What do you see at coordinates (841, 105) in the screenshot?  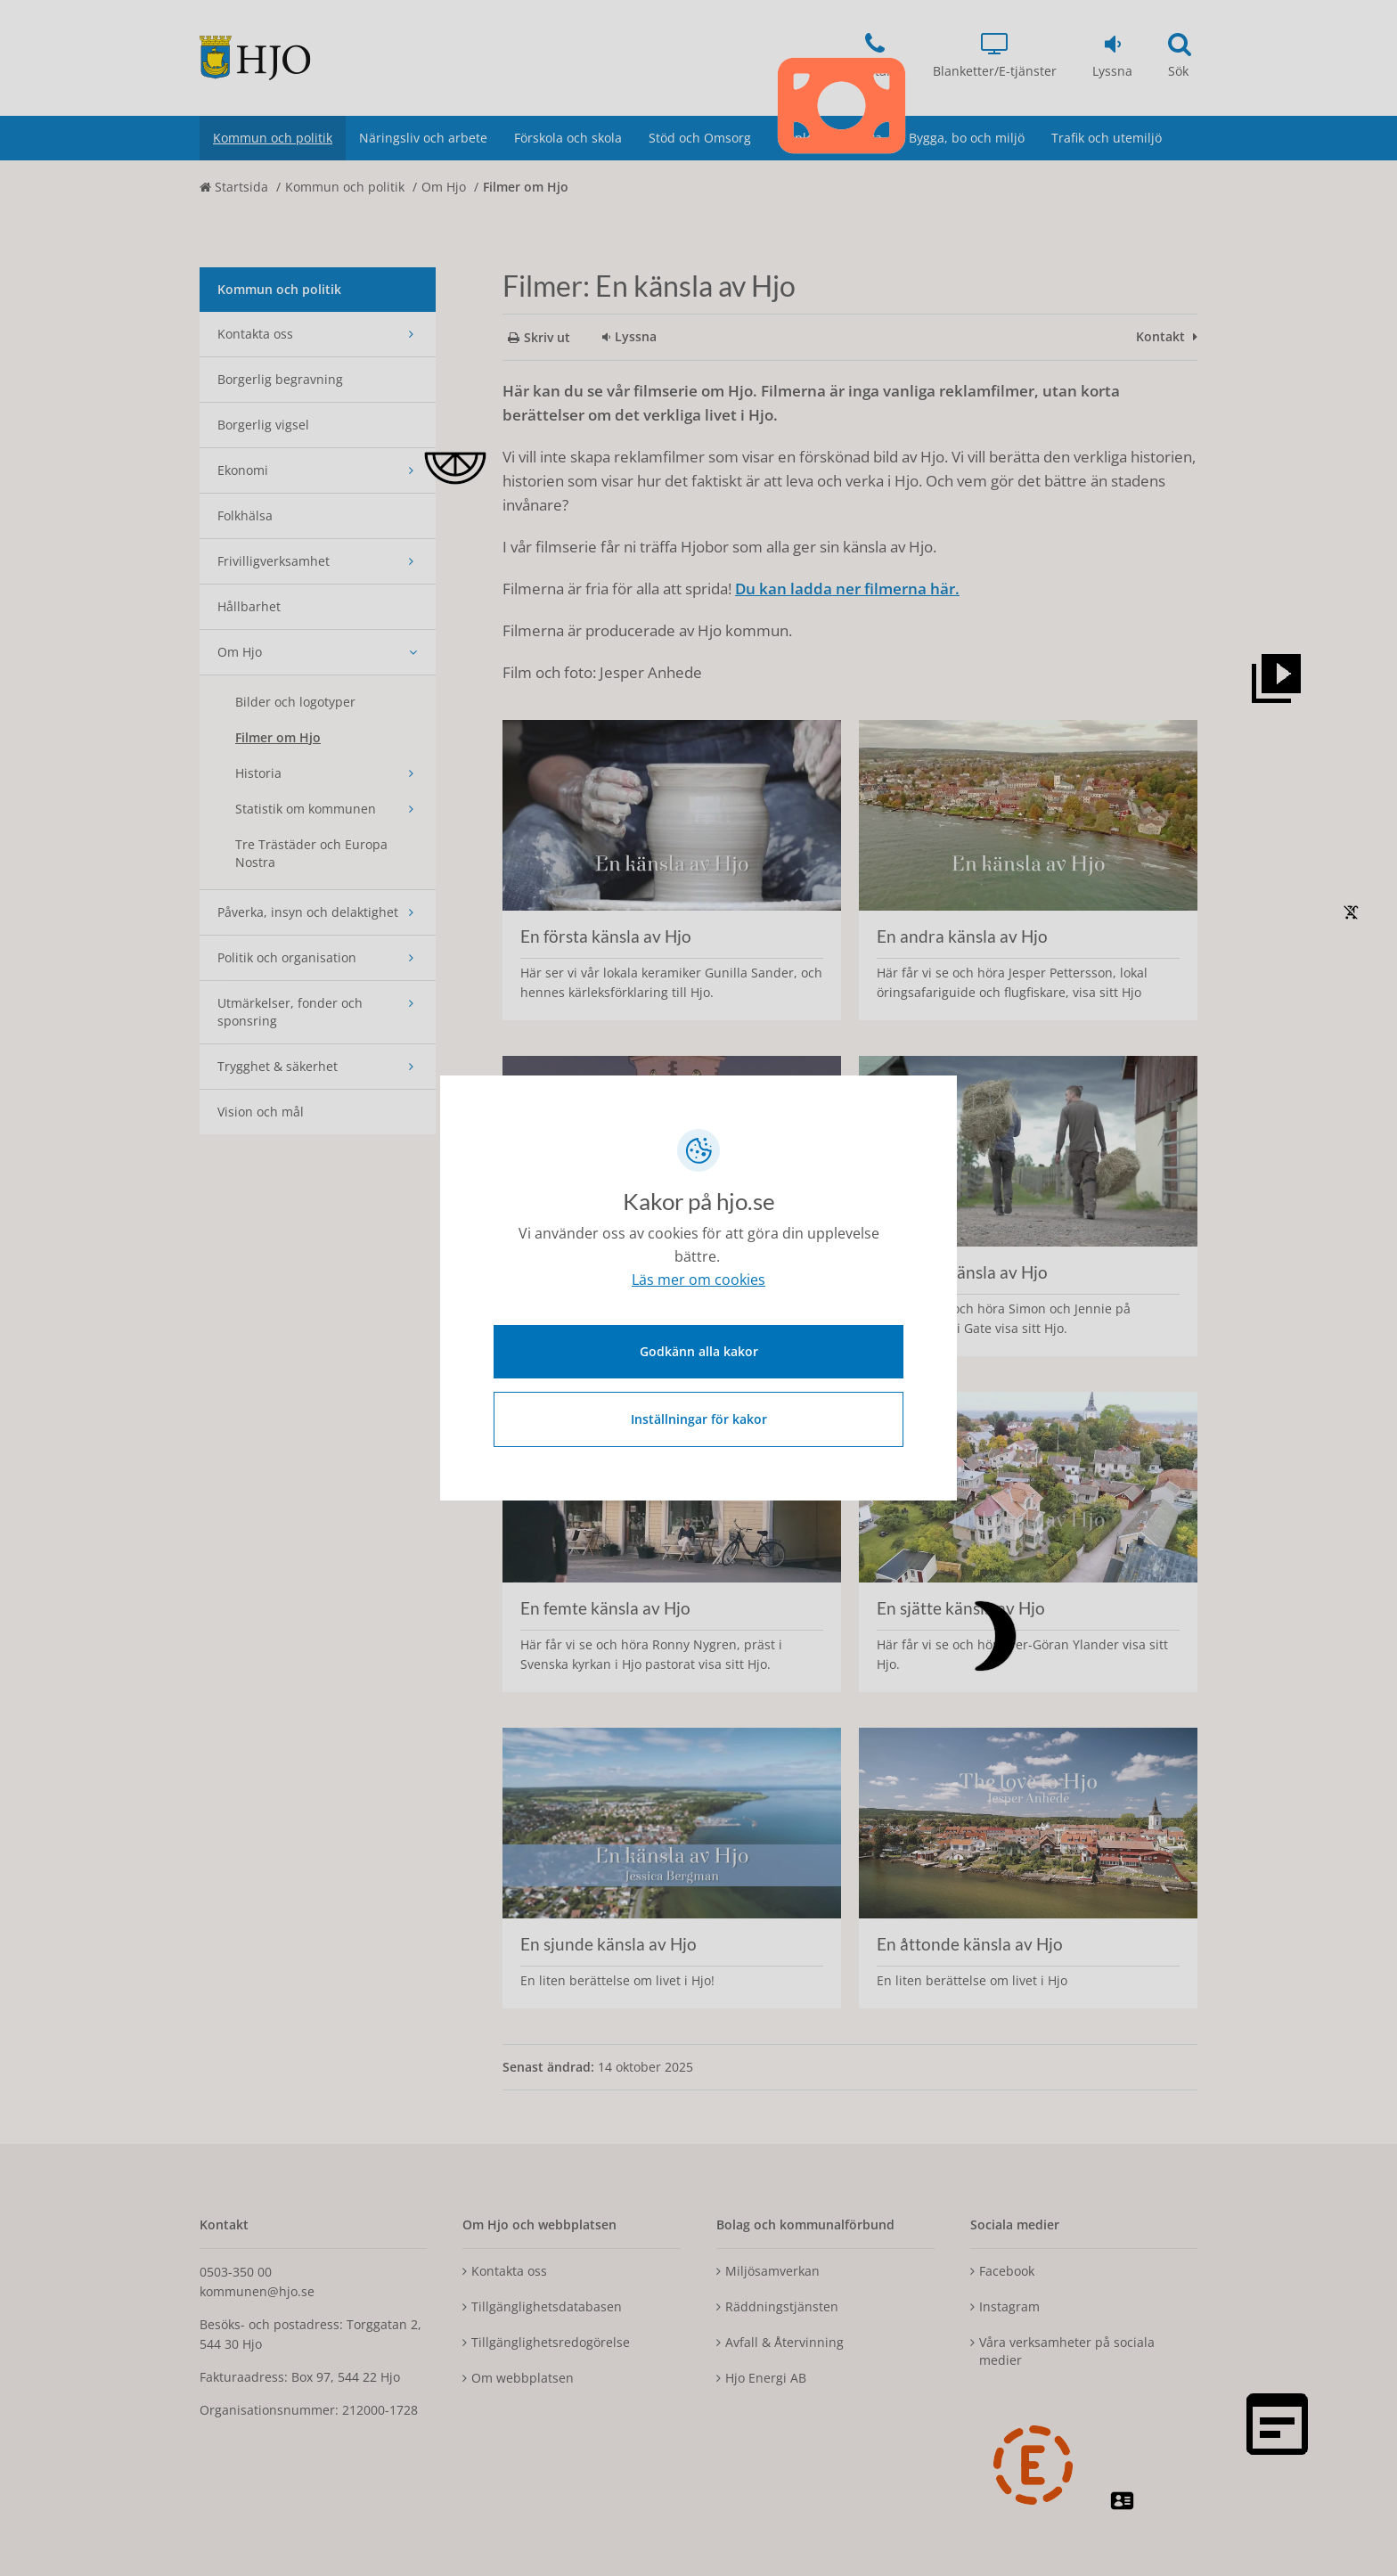 I see `view payment or billing information` at bounding box center [841, 105].